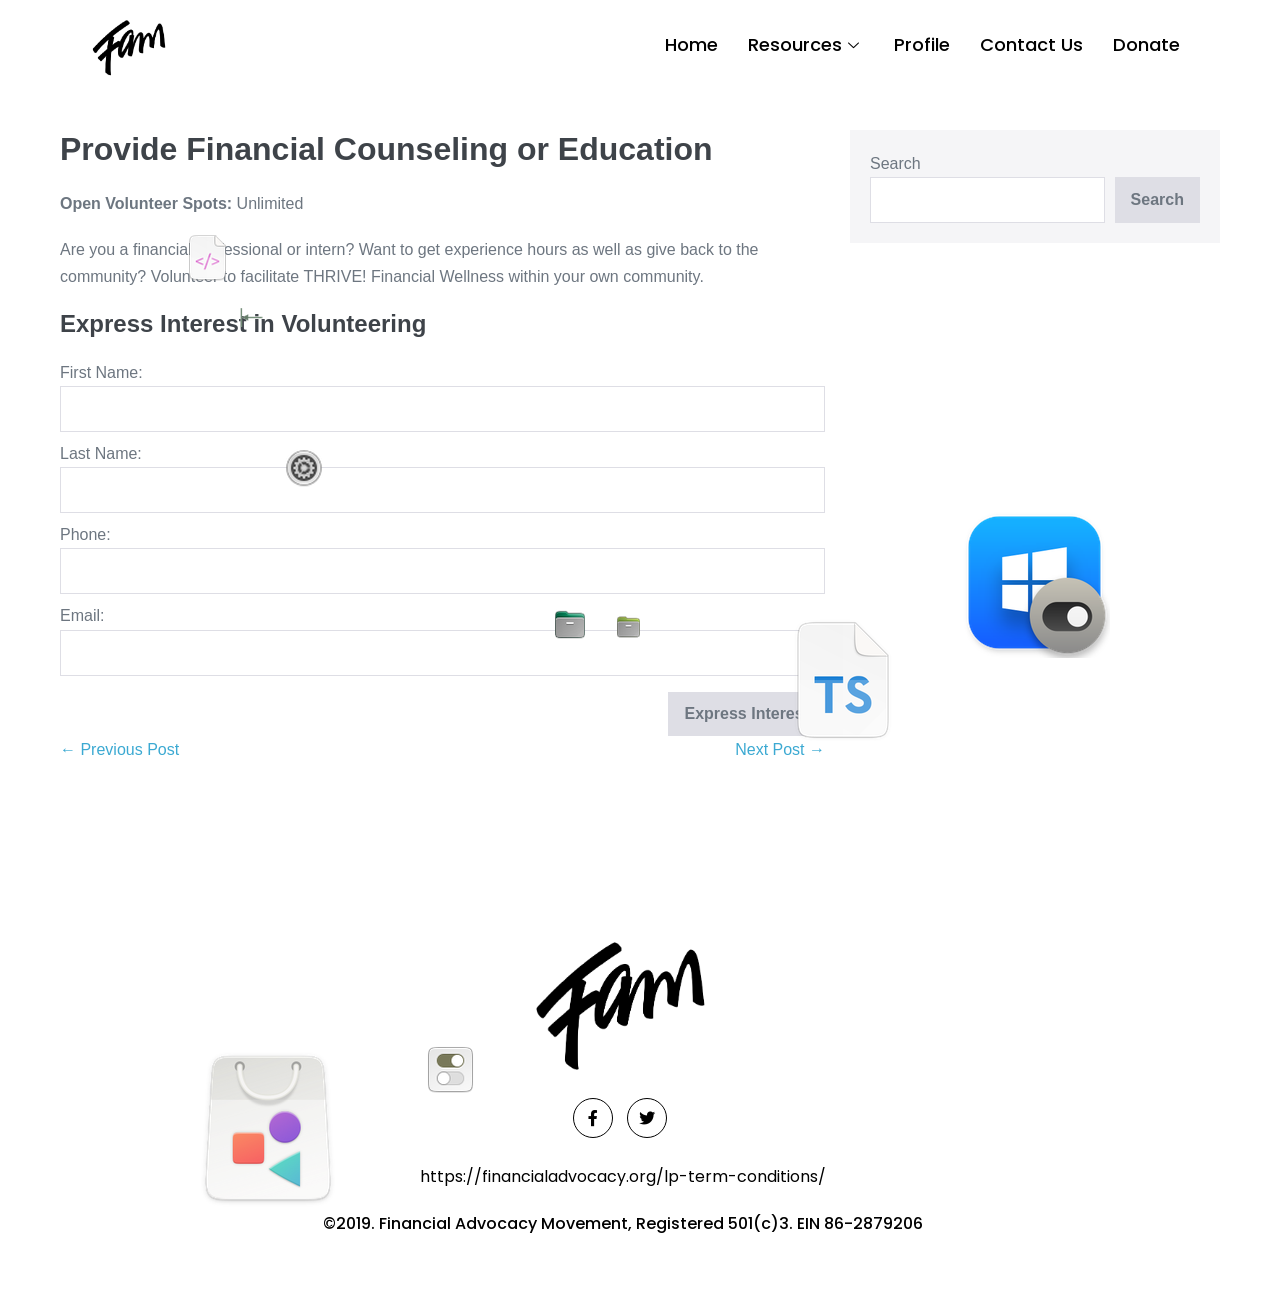 This screenshot has height=1307, width=1280. I want to click on launch winetricks to configure wine settings, so click(1034, 582).